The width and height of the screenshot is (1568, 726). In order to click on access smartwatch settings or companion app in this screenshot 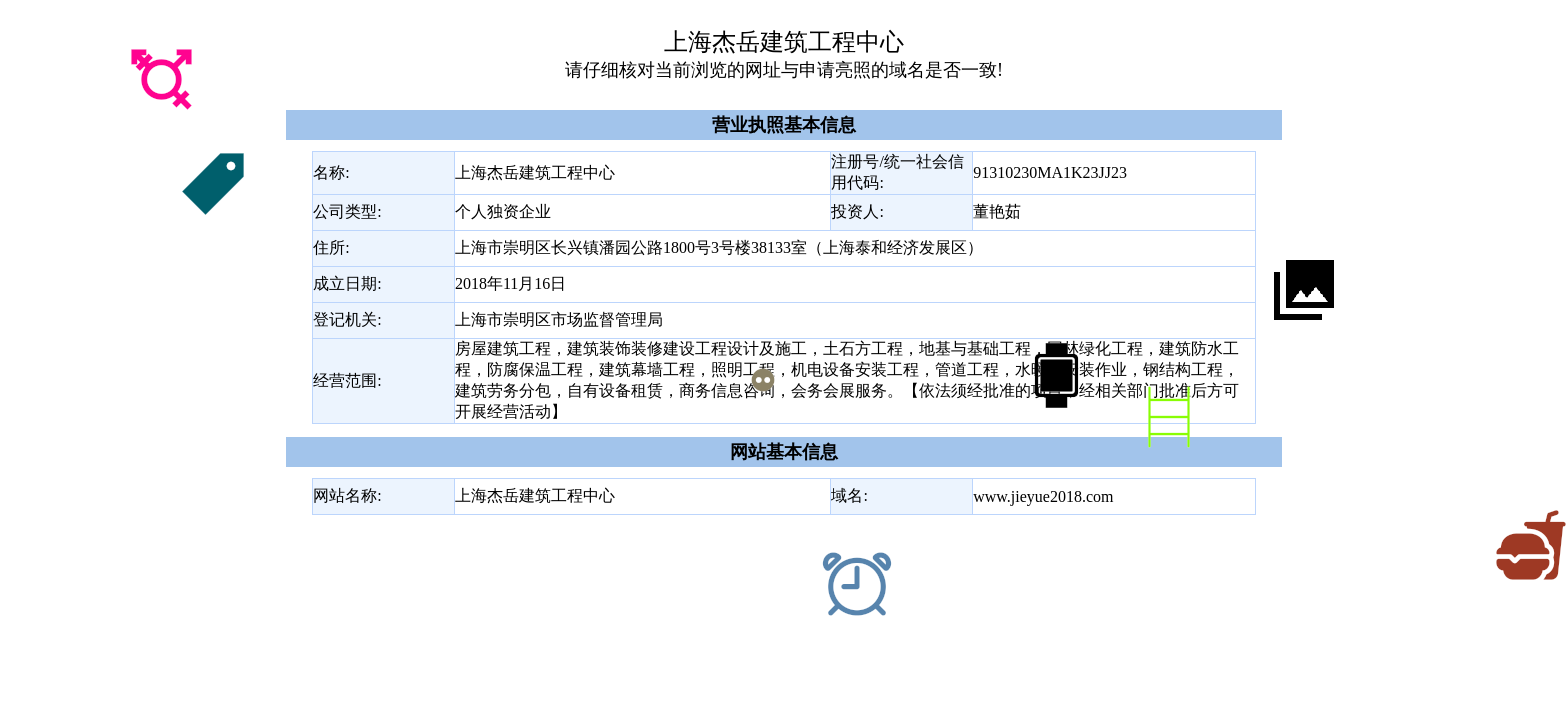, I will do `click(1056, 375)`.